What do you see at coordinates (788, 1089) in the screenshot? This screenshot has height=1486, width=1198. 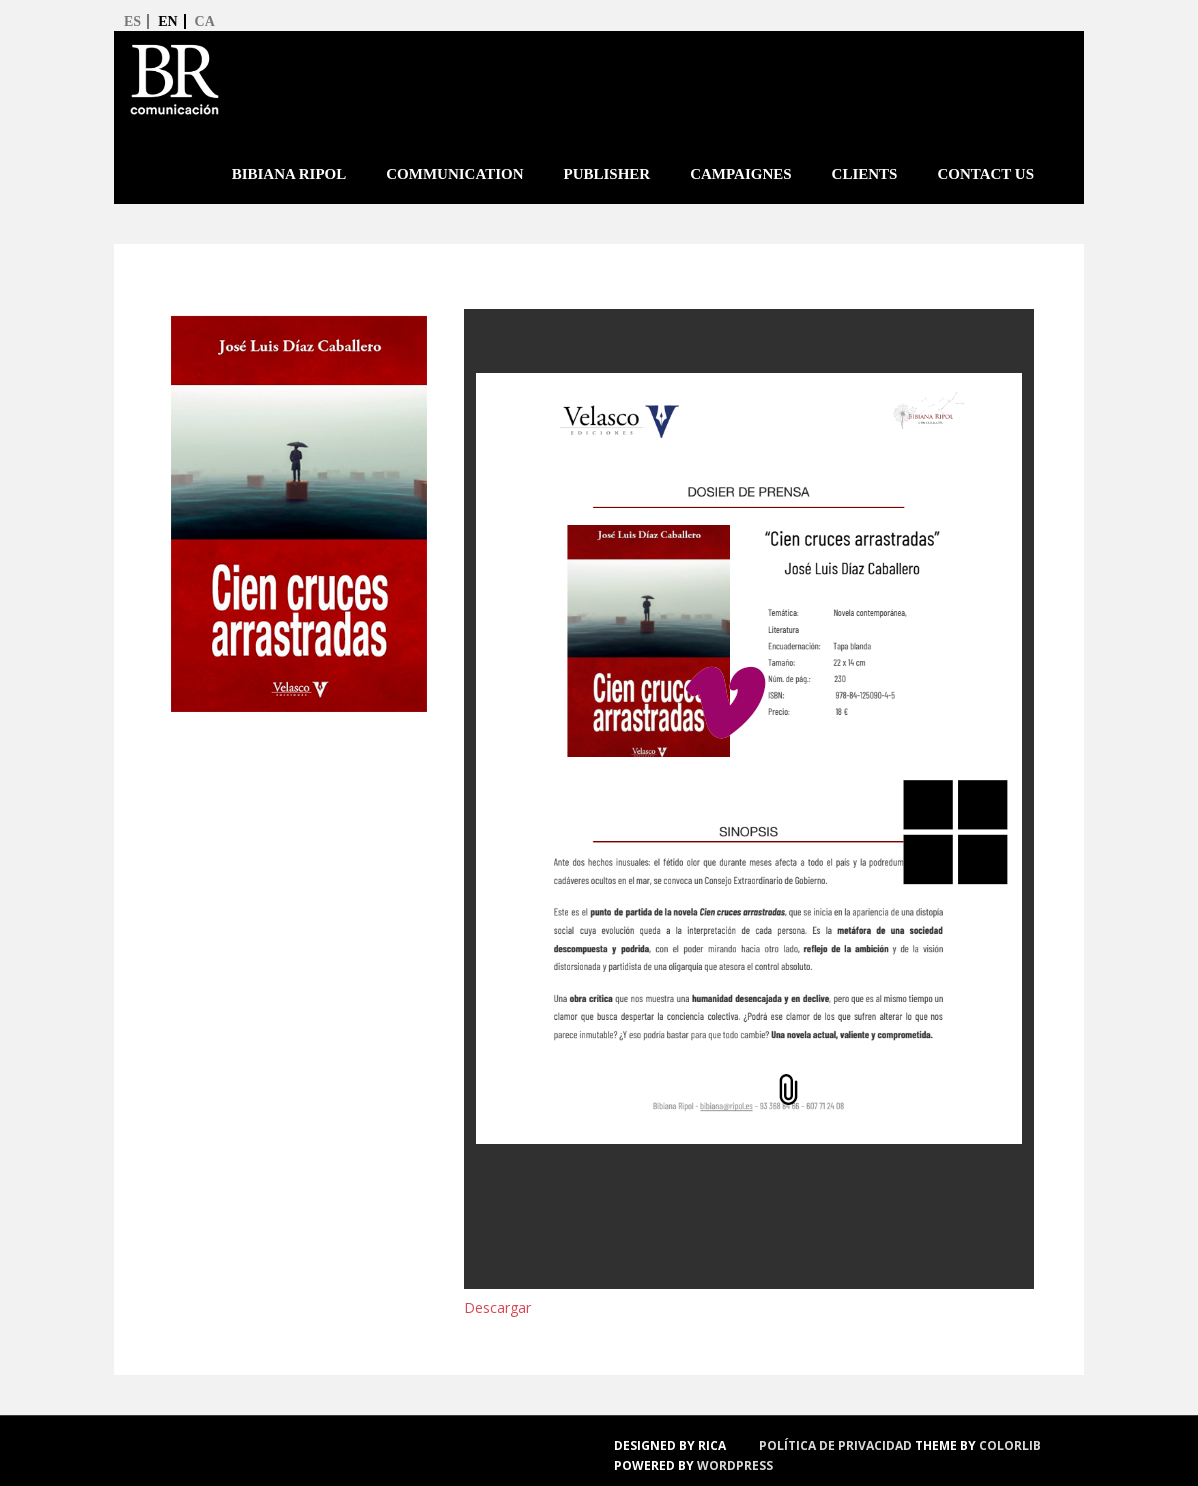 I see `attach a file to your message` at bounding box center [788, 1089].